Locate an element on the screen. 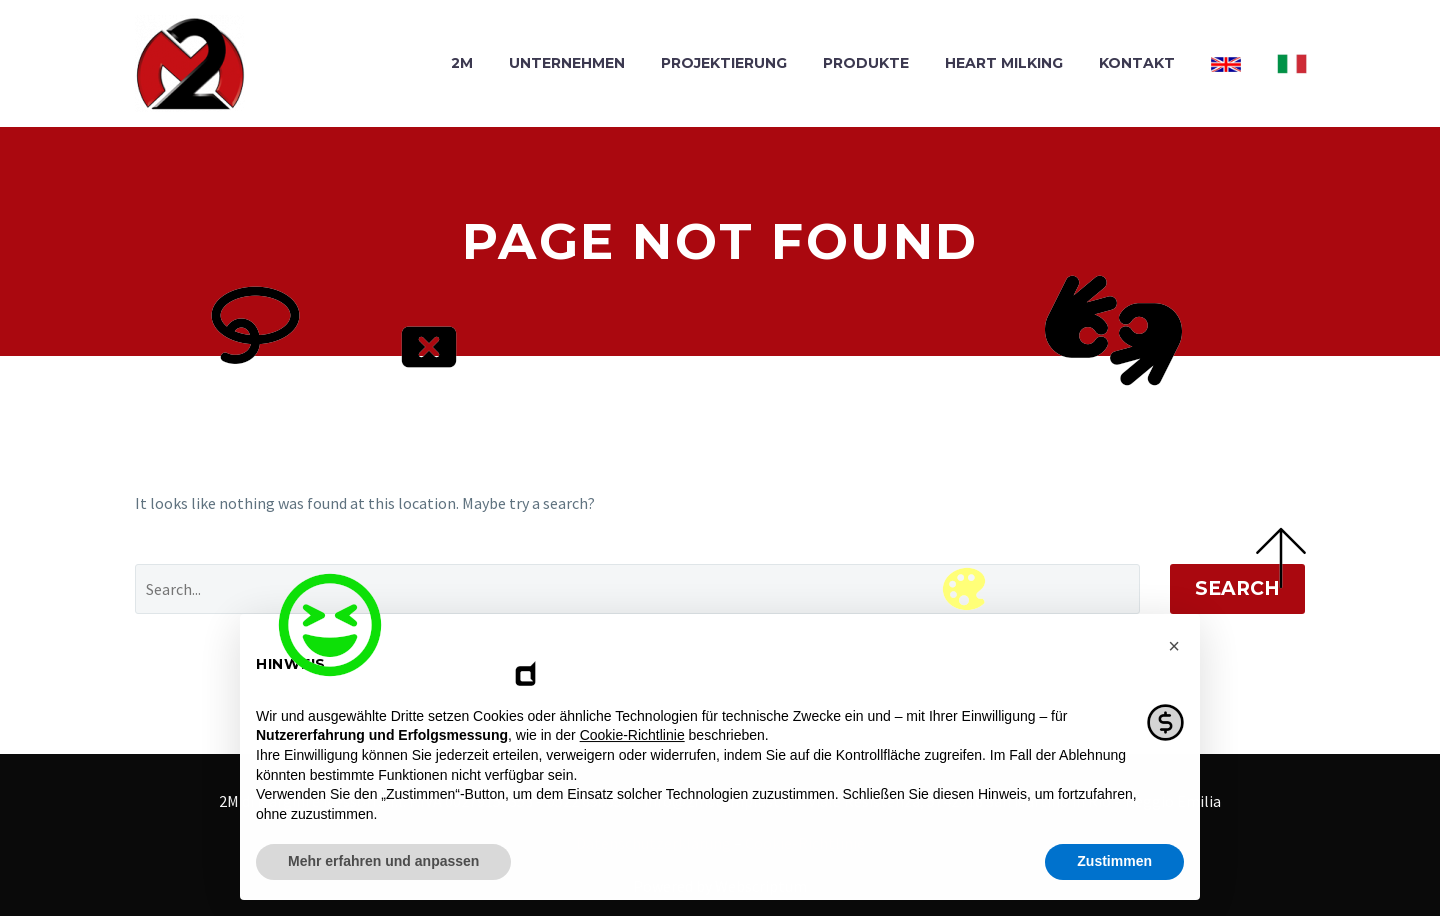 The height and width of the screenshot is (916, 1440). dashcube brand logo is located at coordinates (525, 673).